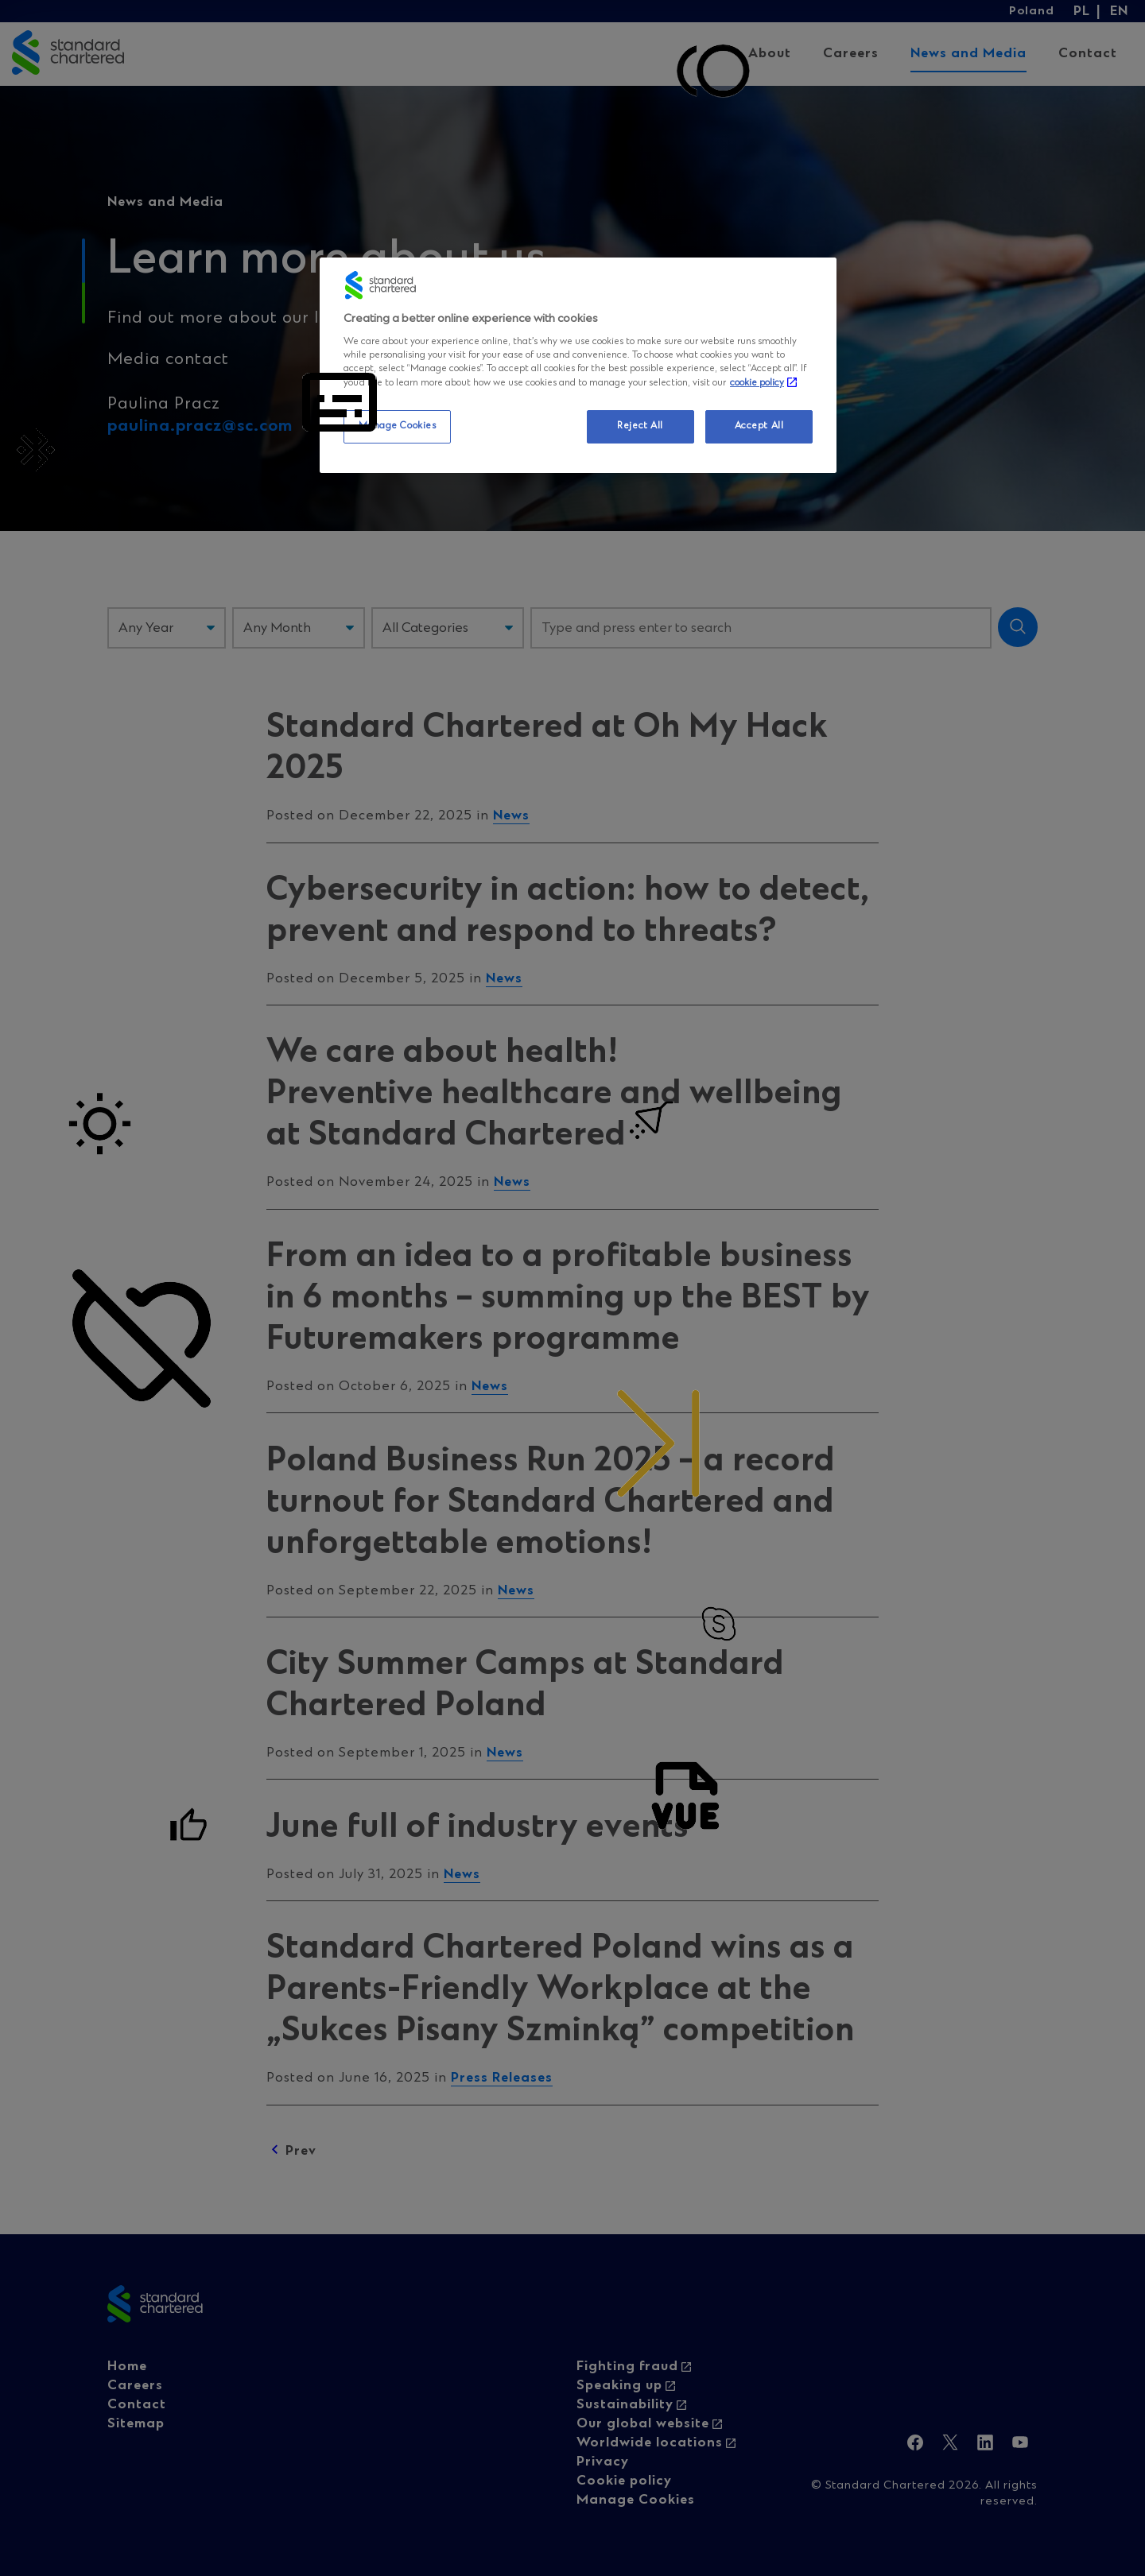 The height and width of the screenshot is (2576, 1145). Describe the element at coordinates (650, 1118) in the screenshot. I see `filter or sort content` at that location.